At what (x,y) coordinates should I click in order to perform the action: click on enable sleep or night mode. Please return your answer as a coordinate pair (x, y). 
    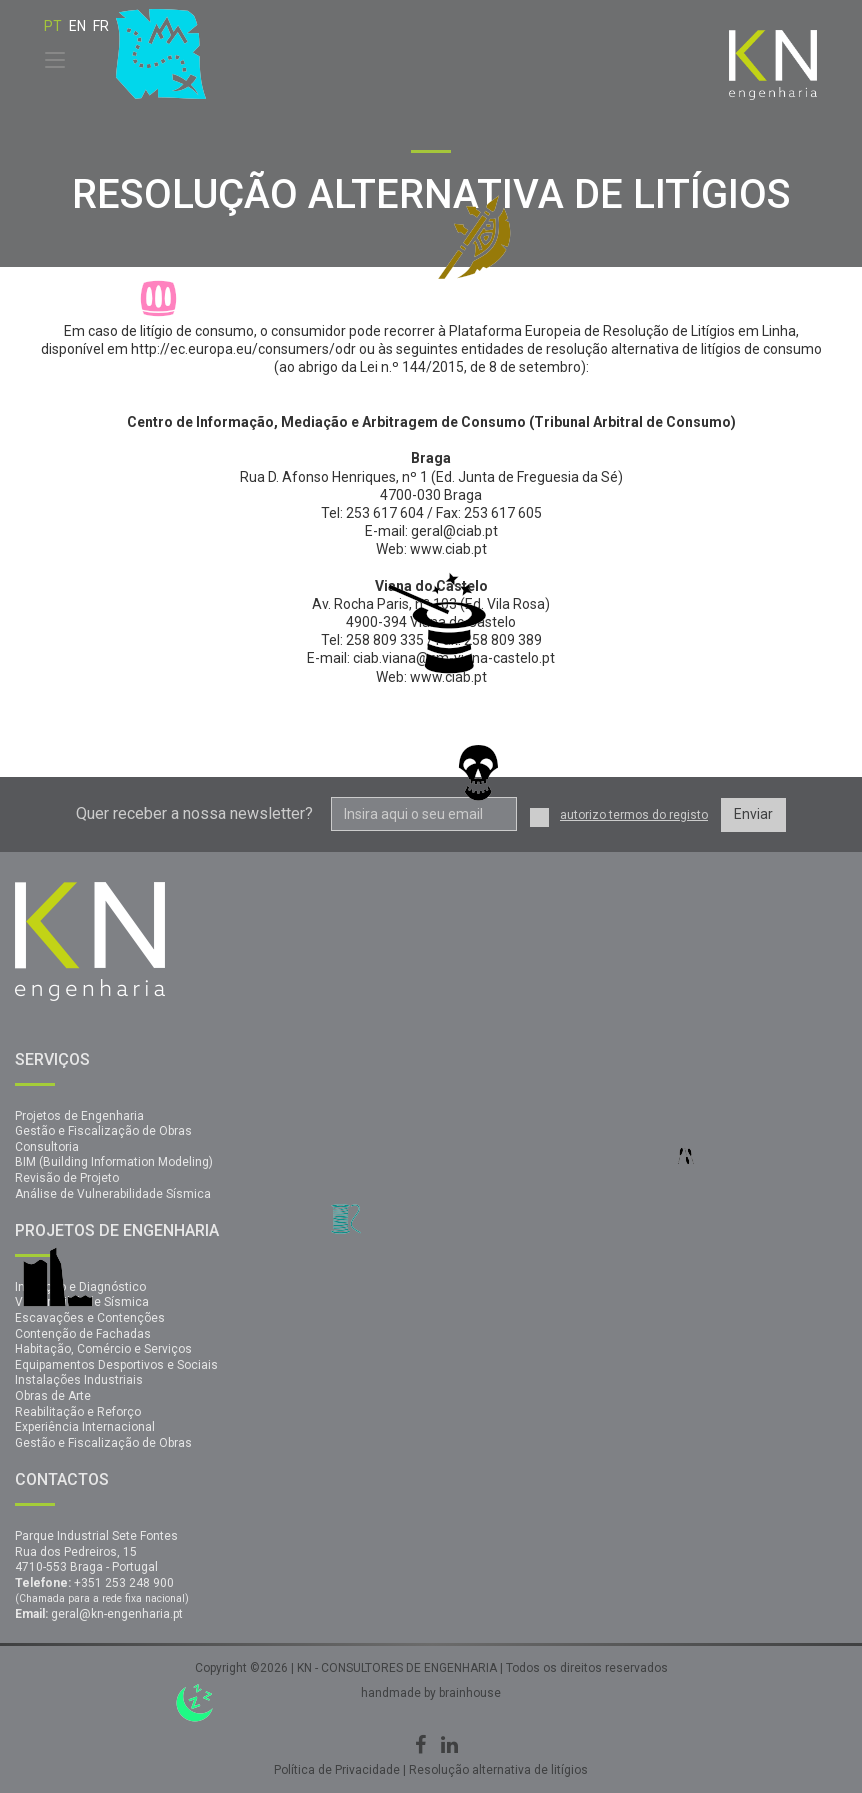
    Looking at the image, I should click on (195, 1703).